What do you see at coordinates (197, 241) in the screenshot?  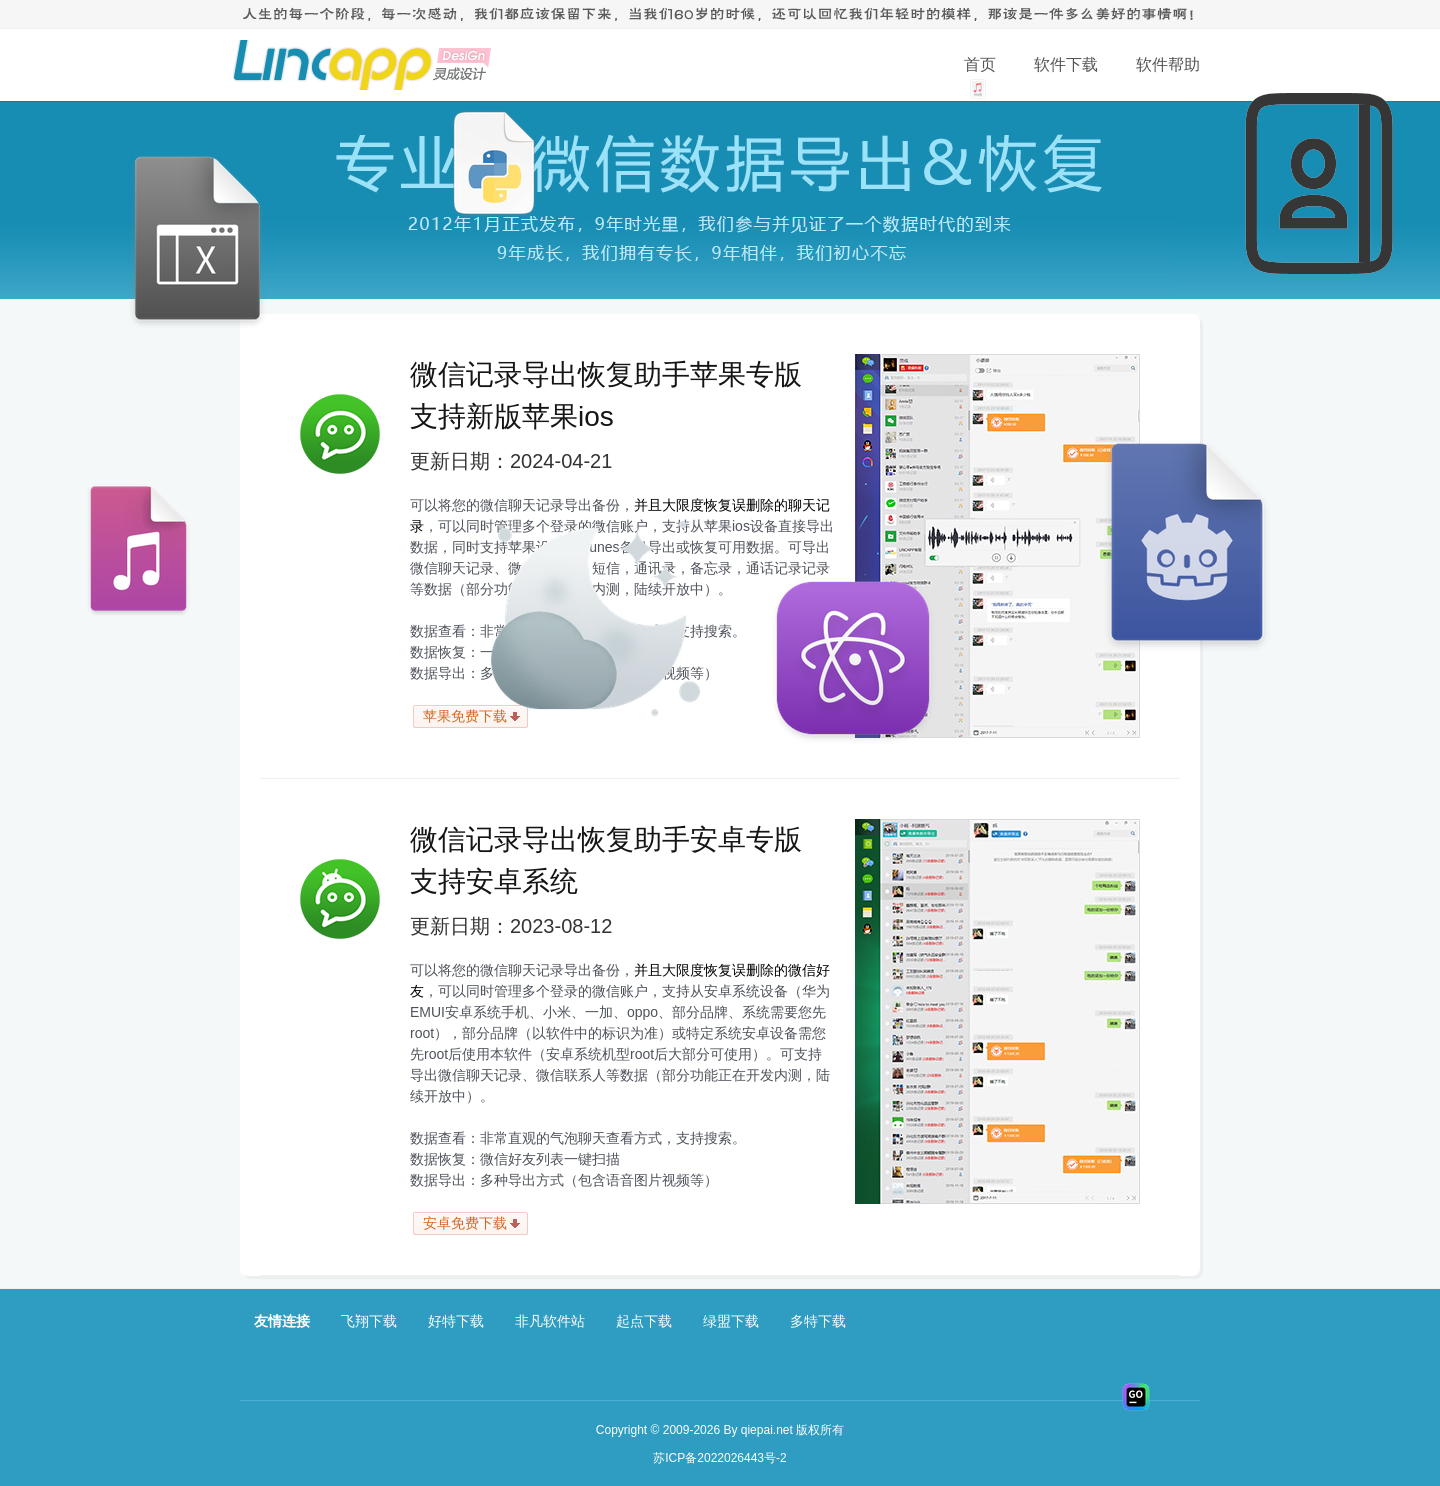 I see `a macbinary file type indicator` at bounding box center [197, 241].